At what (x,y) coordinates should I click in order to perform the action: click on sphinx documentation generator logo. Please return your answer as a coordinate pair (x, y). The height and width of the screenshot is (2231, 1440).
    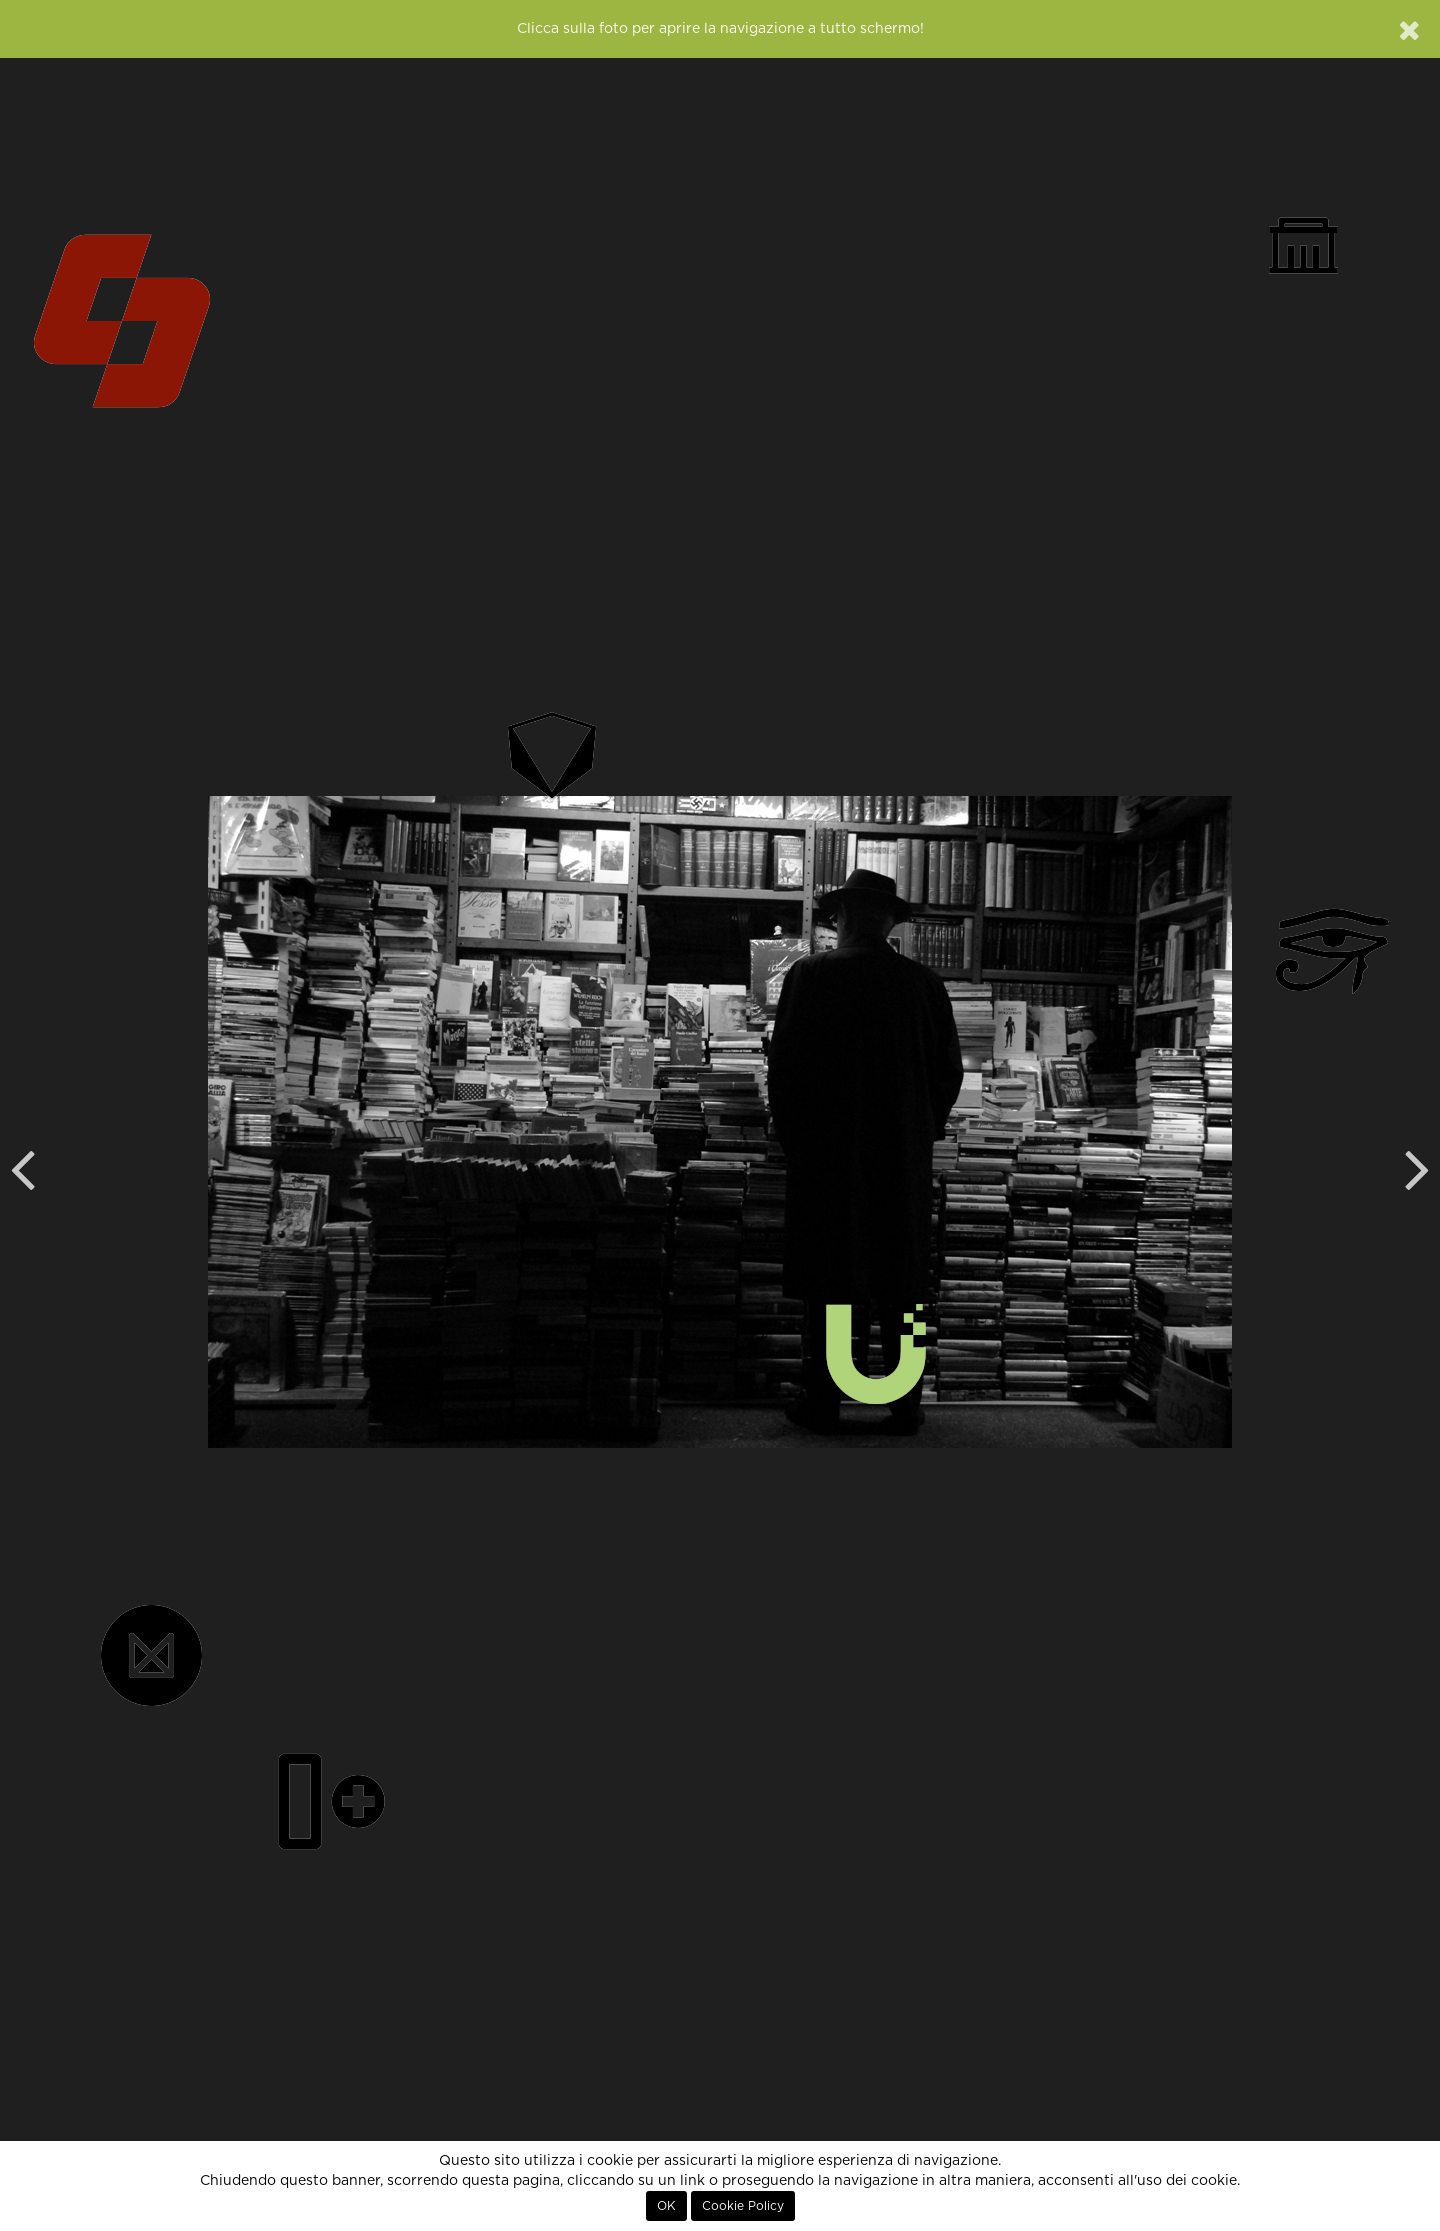
    Looking at the image, I should click on (1332, 951).